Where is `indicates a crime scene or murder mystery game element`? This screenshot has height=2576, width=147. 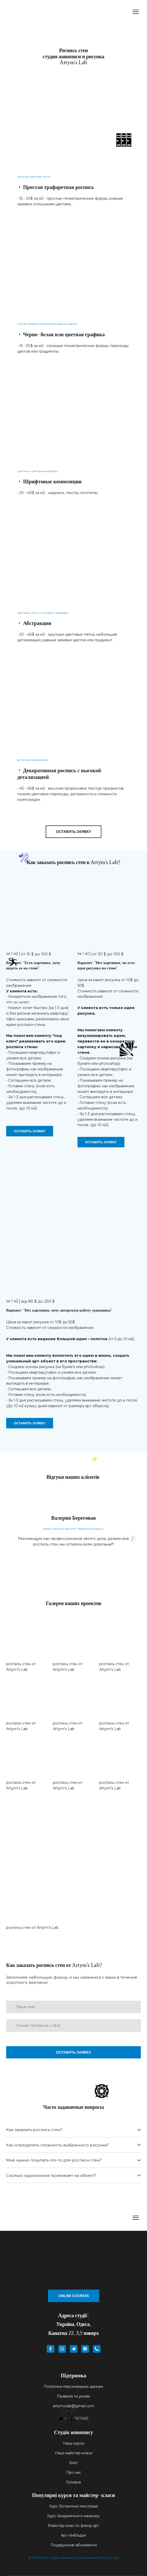
indicates a crime scene or murder mystery game element is located at coordinates (24, 858).